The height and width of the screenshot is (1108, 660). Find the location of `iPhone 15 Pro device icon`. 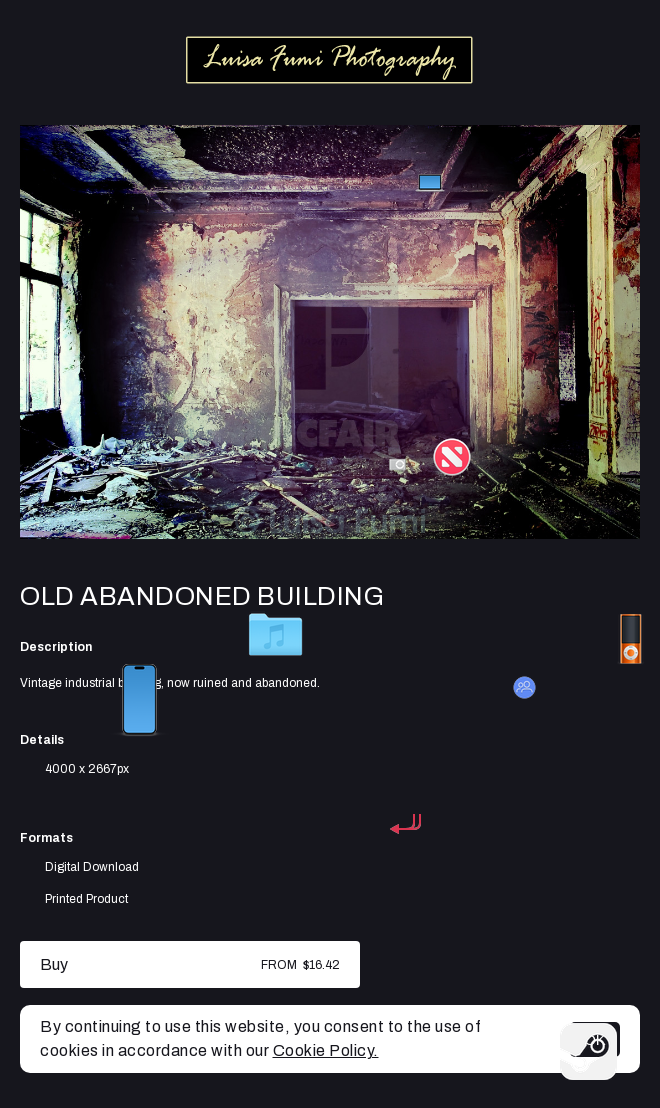

iPhone 15 Pro device icon is located at coordinates (139, 700).